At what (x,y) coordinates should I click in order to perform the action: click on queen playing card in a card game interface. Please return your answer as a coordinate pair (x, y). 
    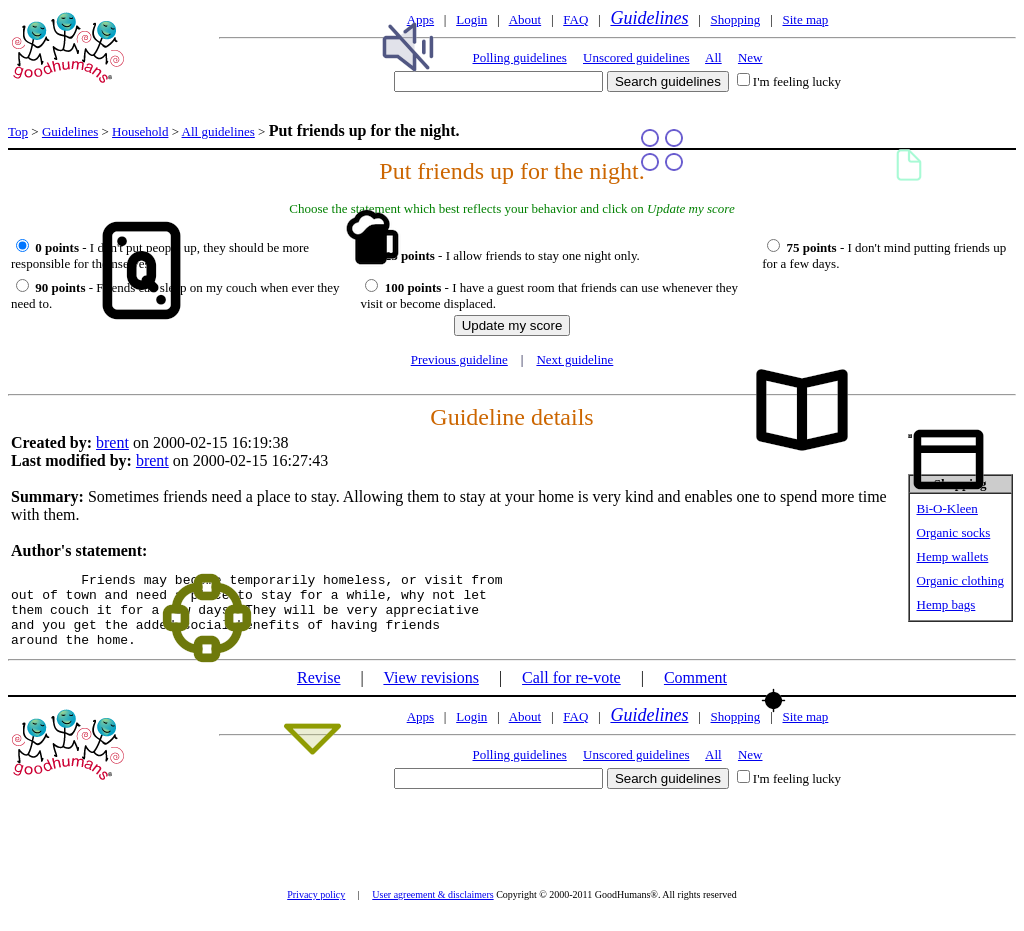
    Looking at the image, I should click on (141, 270).